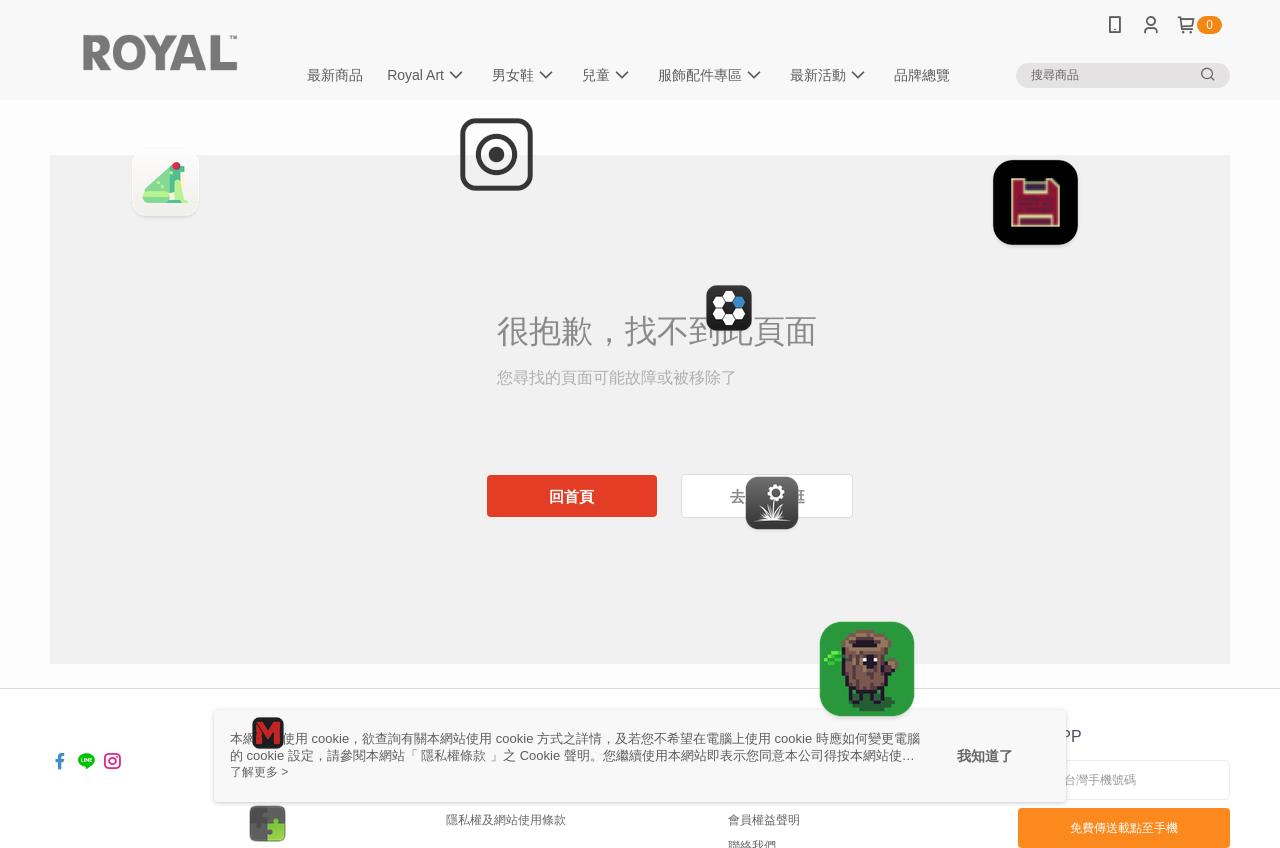 Image resolution: width=1280 pixels, height=848 pixels. I want to click on open frog text extraction app, so click(165, 182).